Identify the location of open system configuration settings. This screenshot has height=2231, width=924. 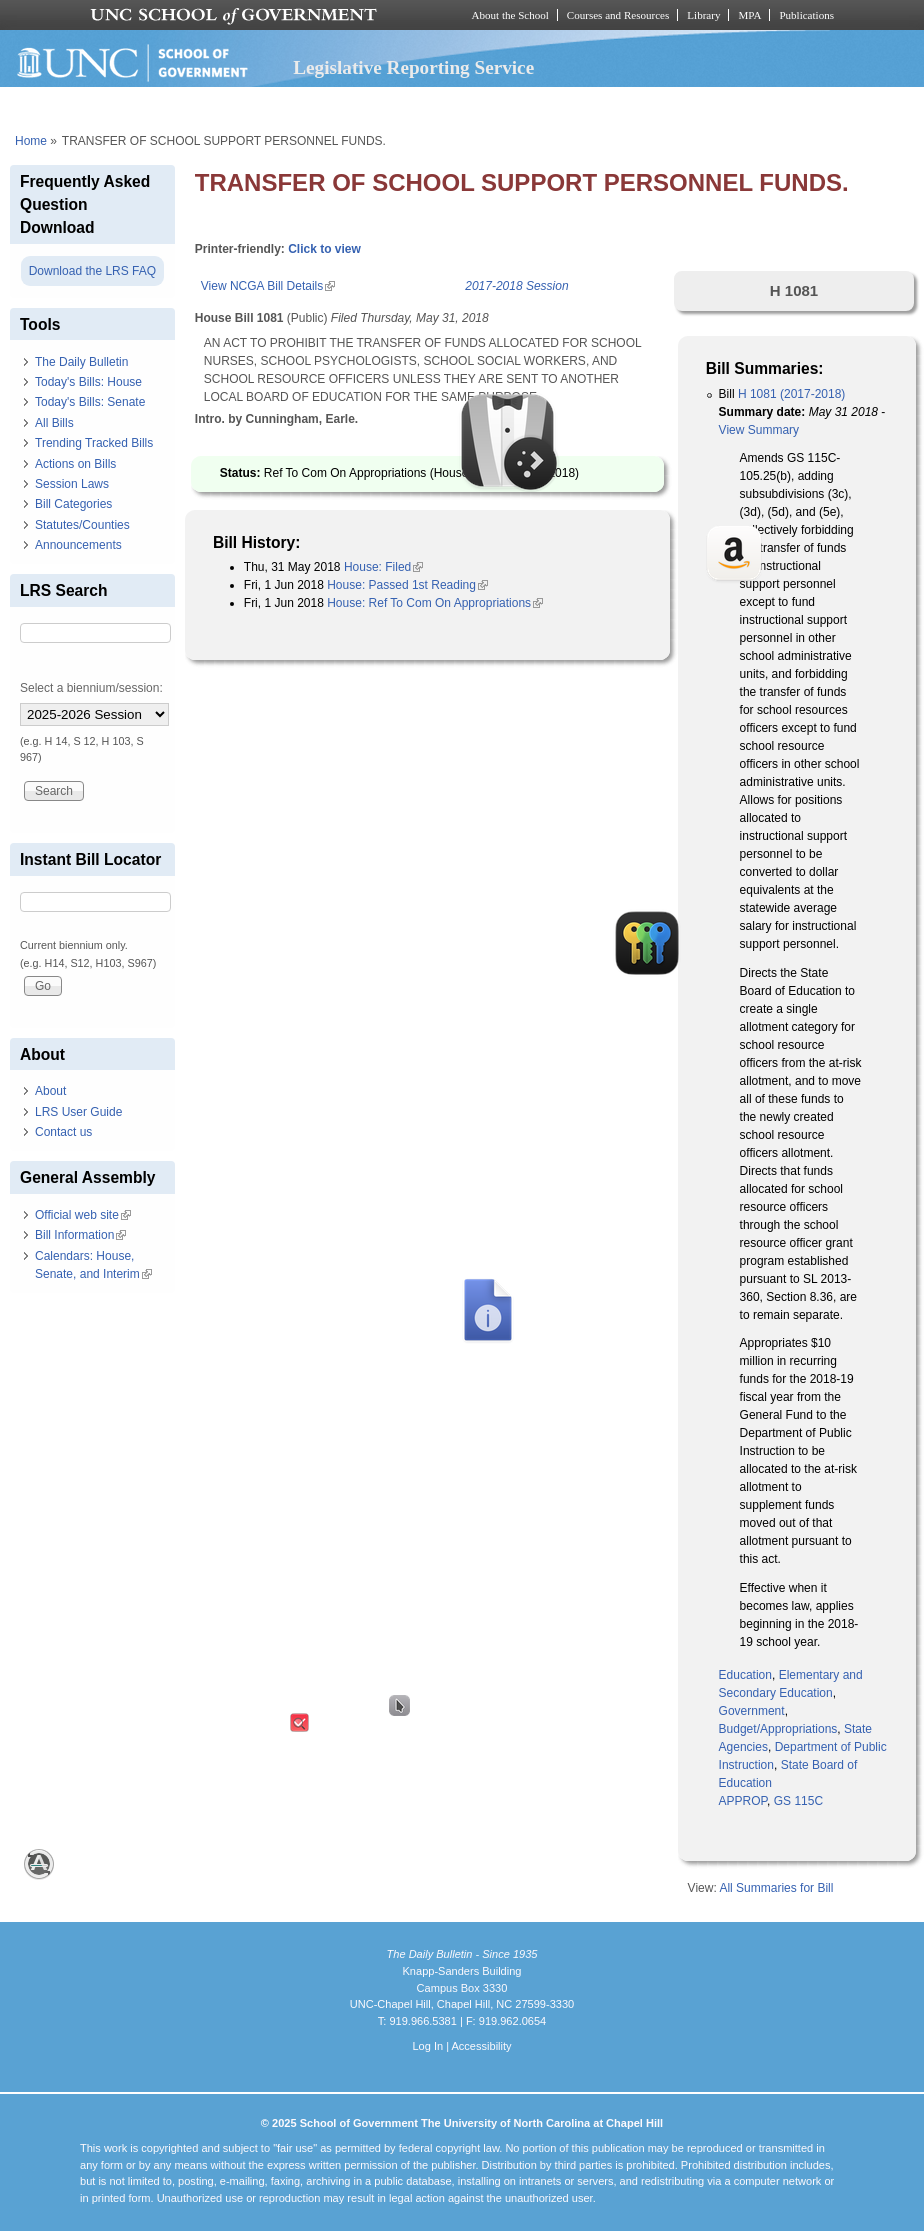
(299, 1722).